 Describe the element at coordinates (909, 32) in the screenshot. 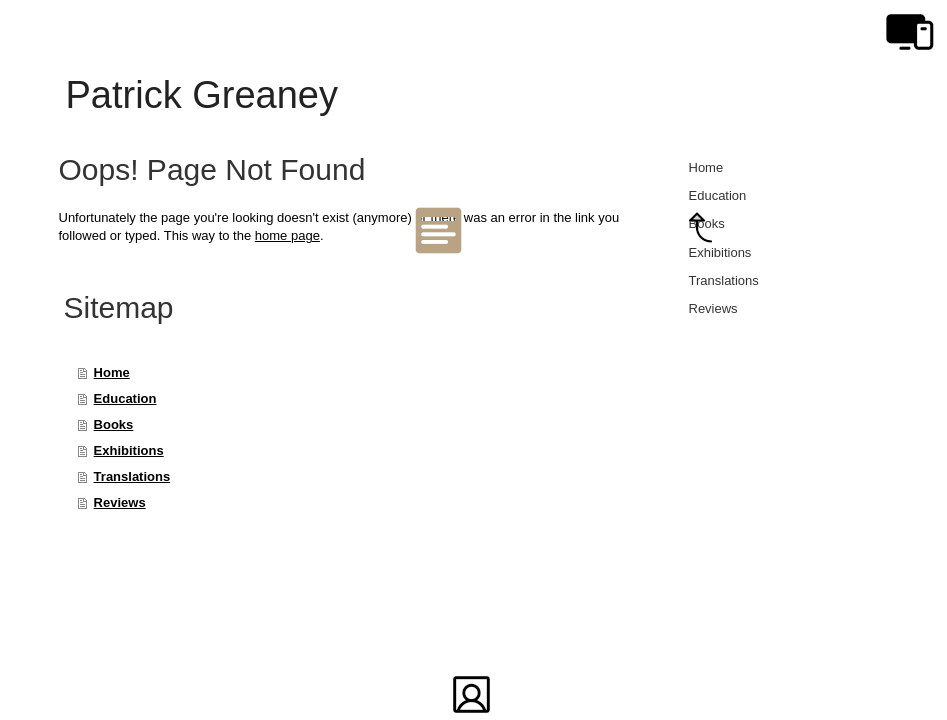

I see `manage connected devices` at that location.